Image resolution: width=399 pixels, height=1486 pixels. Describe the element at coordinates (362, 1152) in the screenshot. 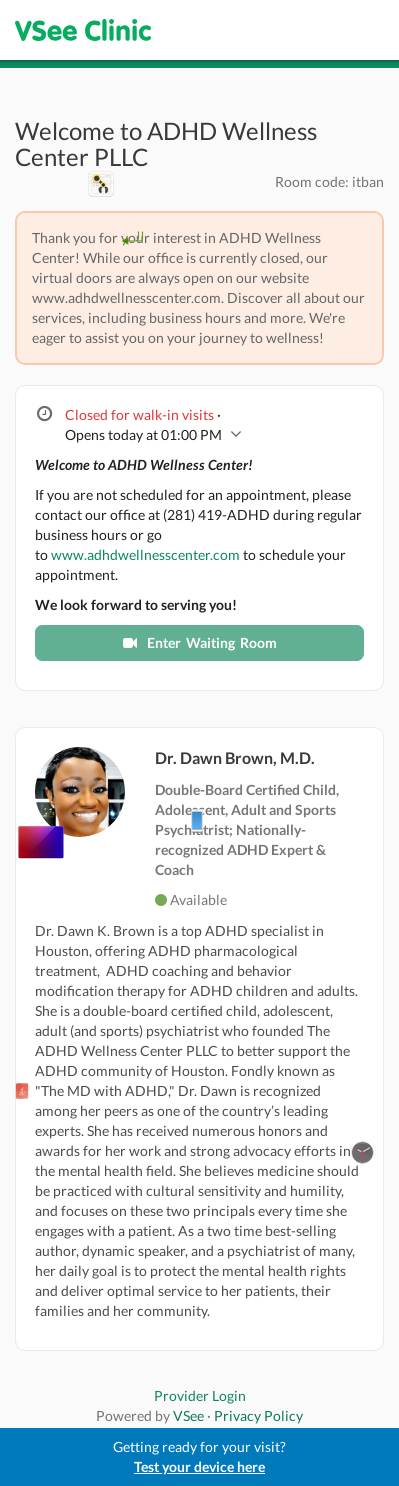

I see `open the clocks application` at that location.